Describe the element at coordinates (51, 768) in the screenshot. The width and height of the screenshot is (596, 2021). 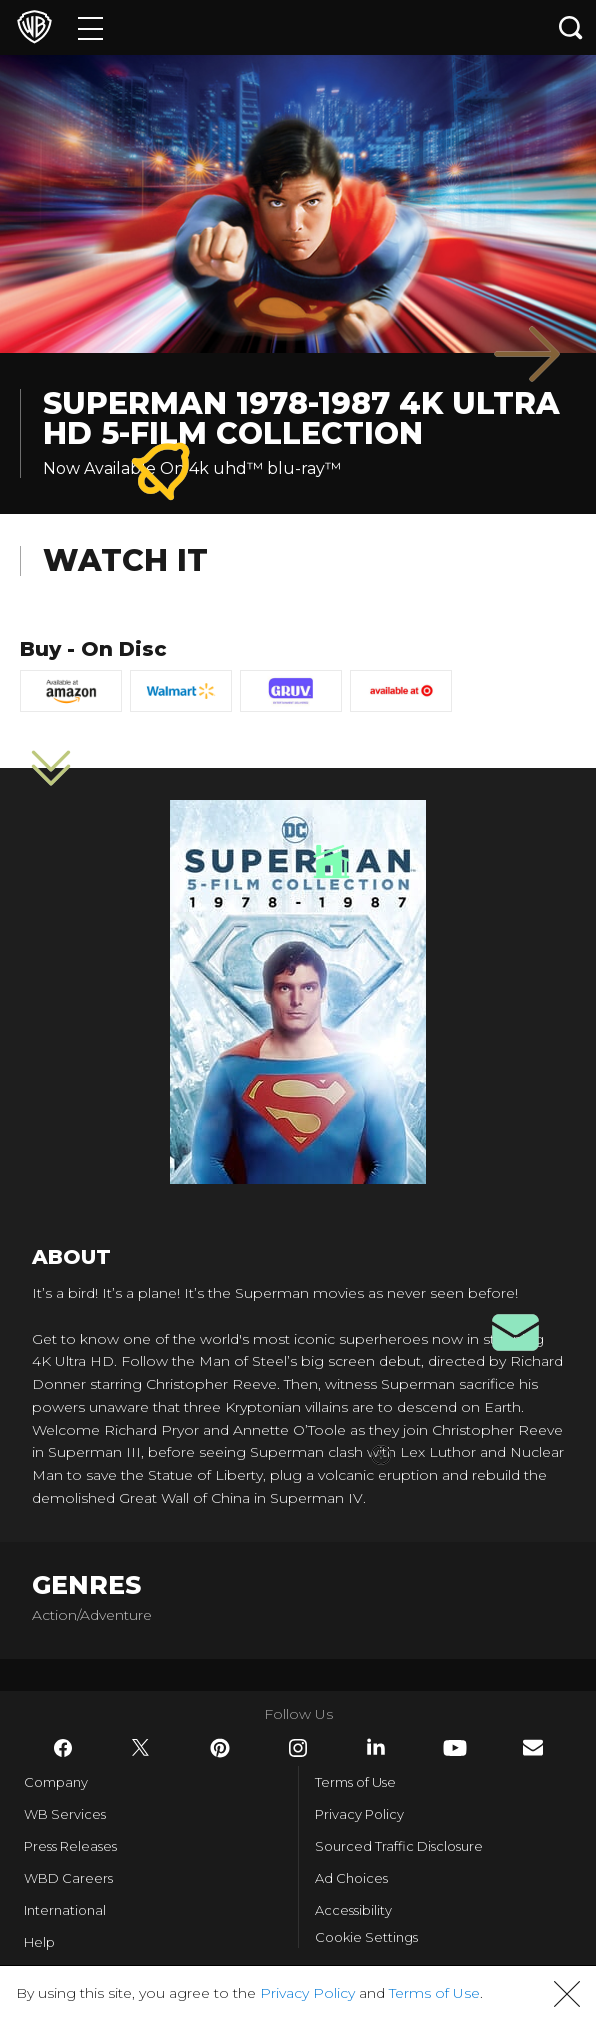
I see `scroll down or view more content below` at that location.